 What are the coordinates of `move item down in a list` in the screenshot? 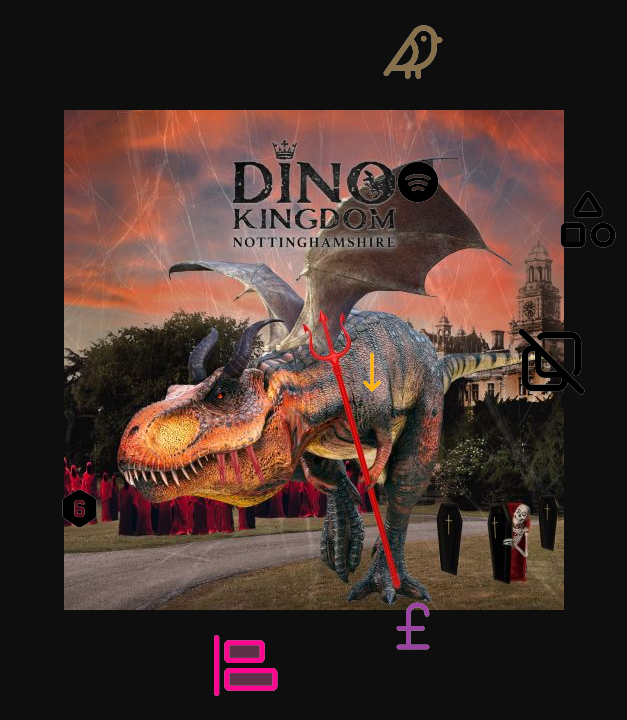 It's located at (372, 372).